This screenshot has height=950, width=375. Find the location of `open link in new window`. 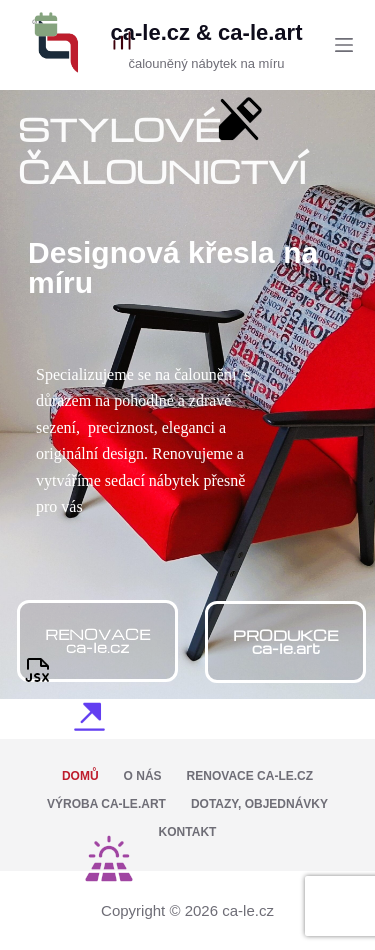

open link in new window is located at coordinates (89, 715).